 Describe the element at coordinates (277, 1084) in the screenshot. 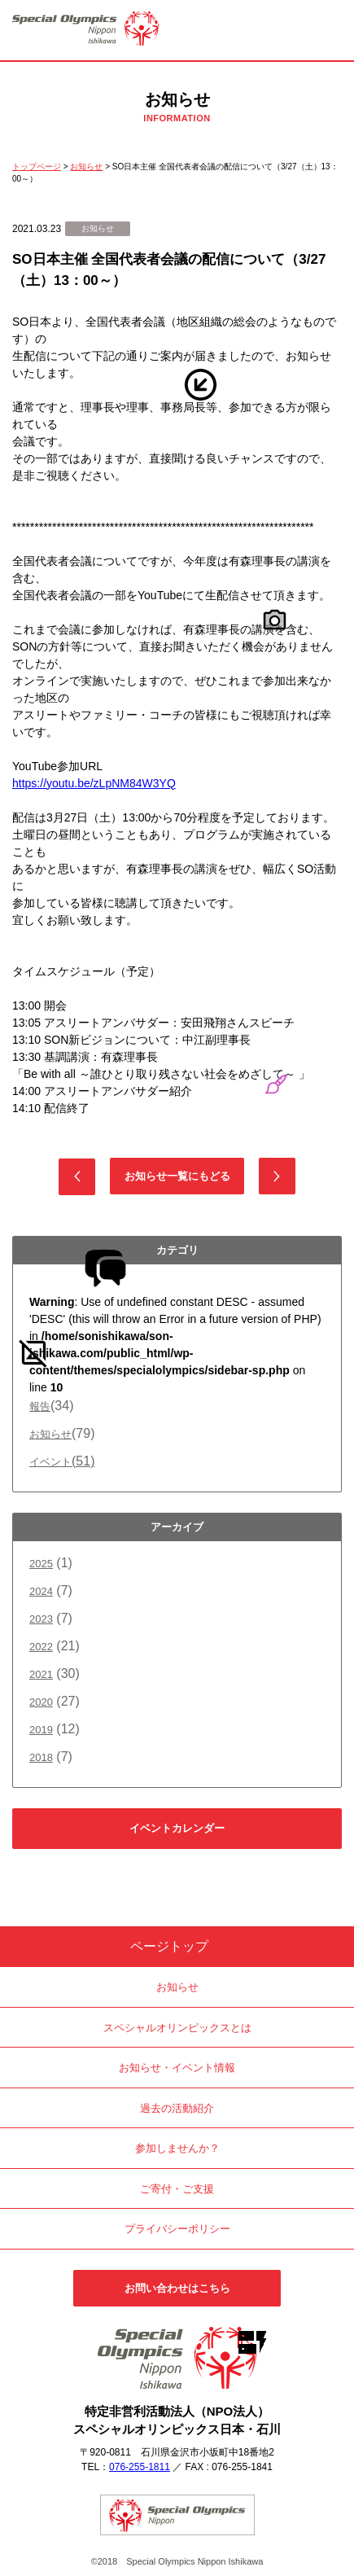

I see `access drawing or painting tools` at that location.